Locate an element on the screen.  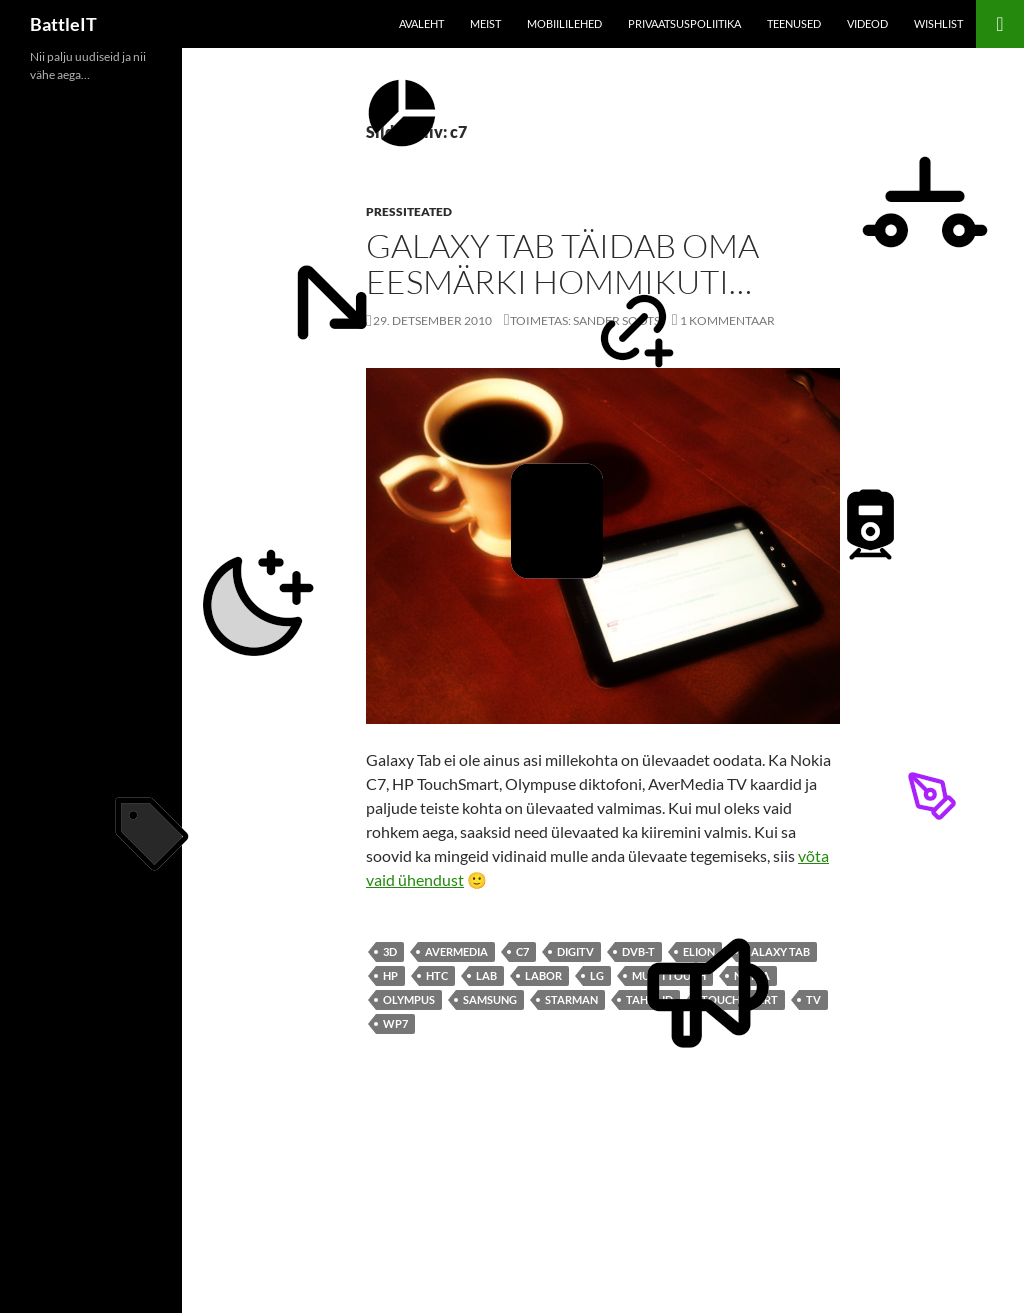
access train schedules or rail transit options is located at coordinates (870, 524).